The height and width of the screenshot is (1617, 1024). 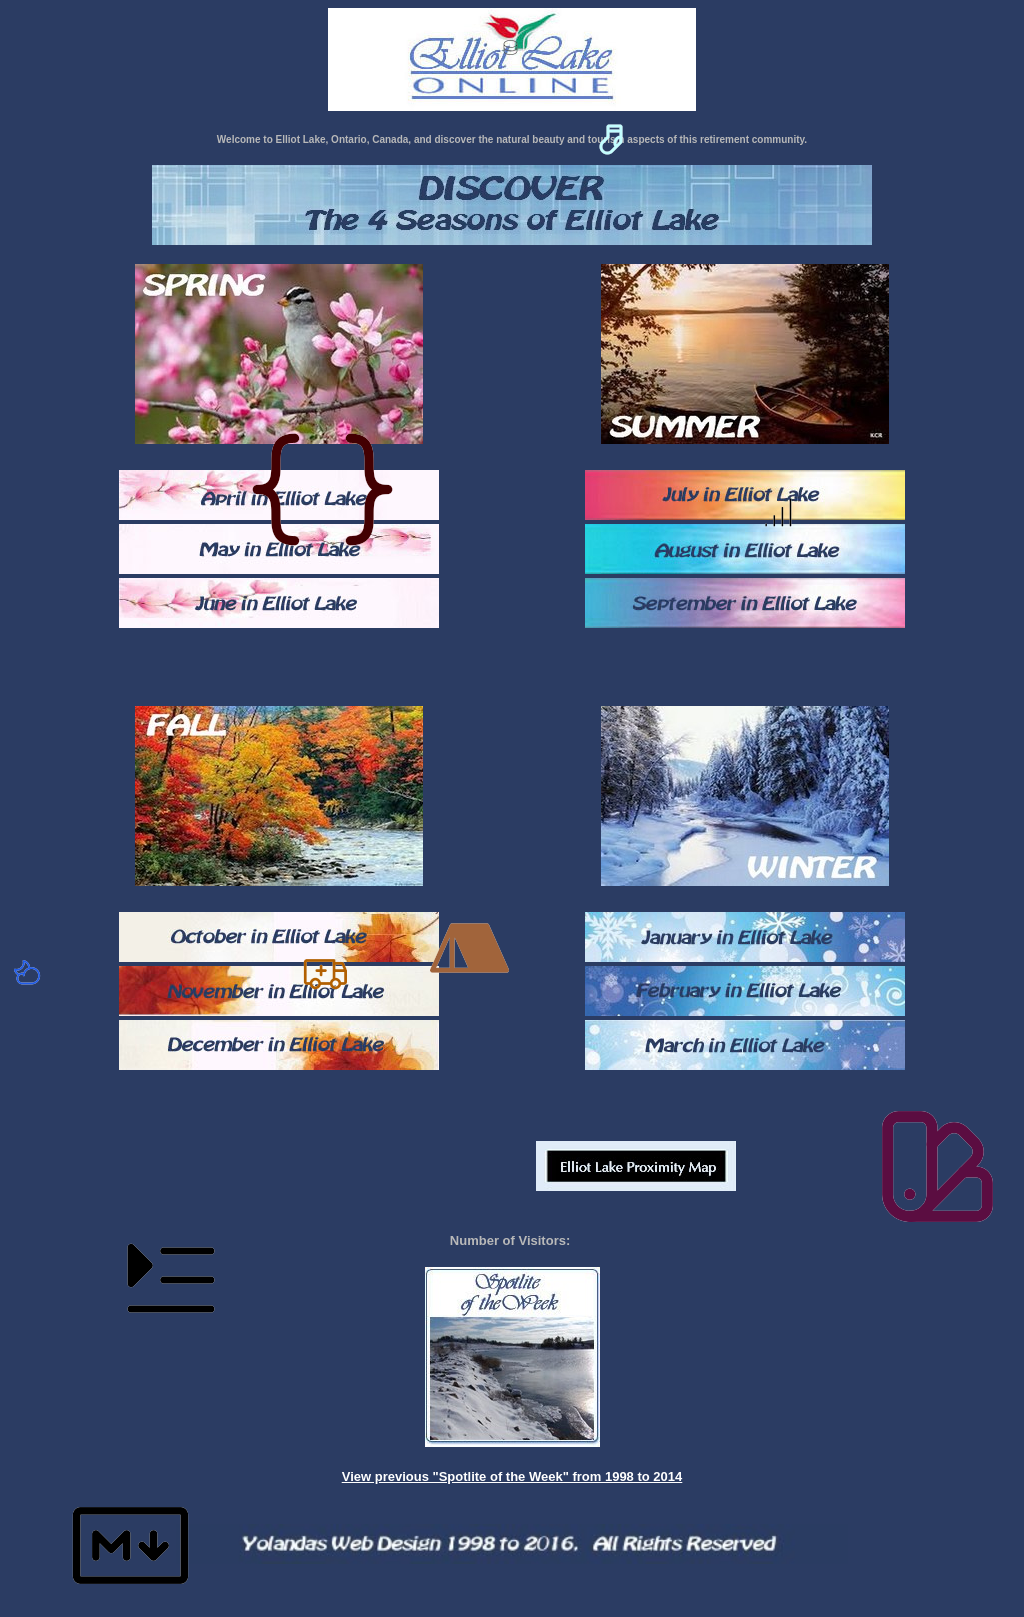 What do you see at coordinates (130, 1545) in the screenshot?
I see `format text using markdown` at bounding box center [130, 1545].